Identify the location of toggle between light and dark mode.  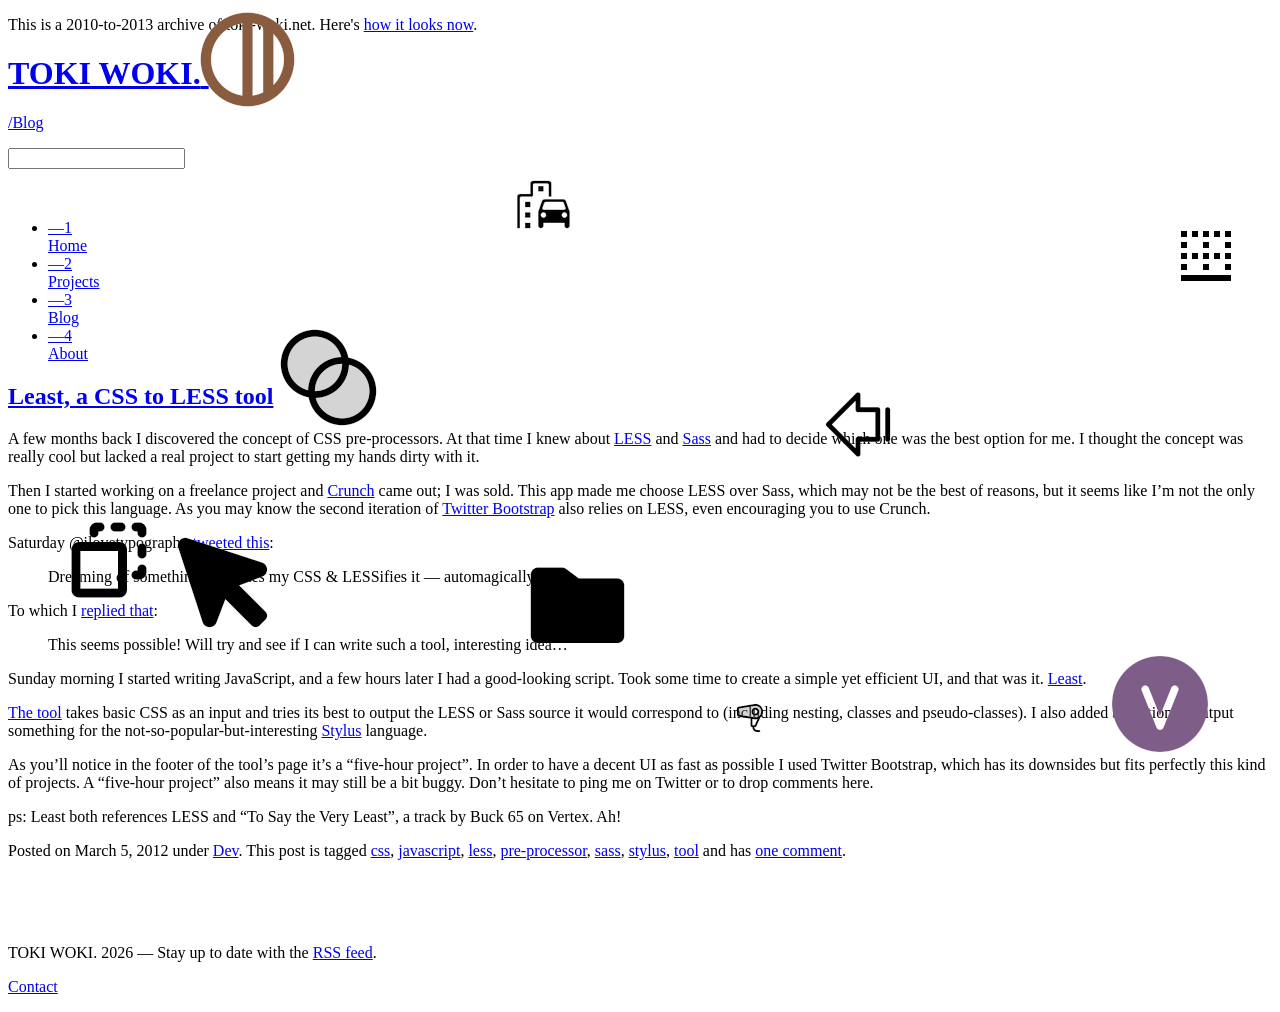
(247, 59).